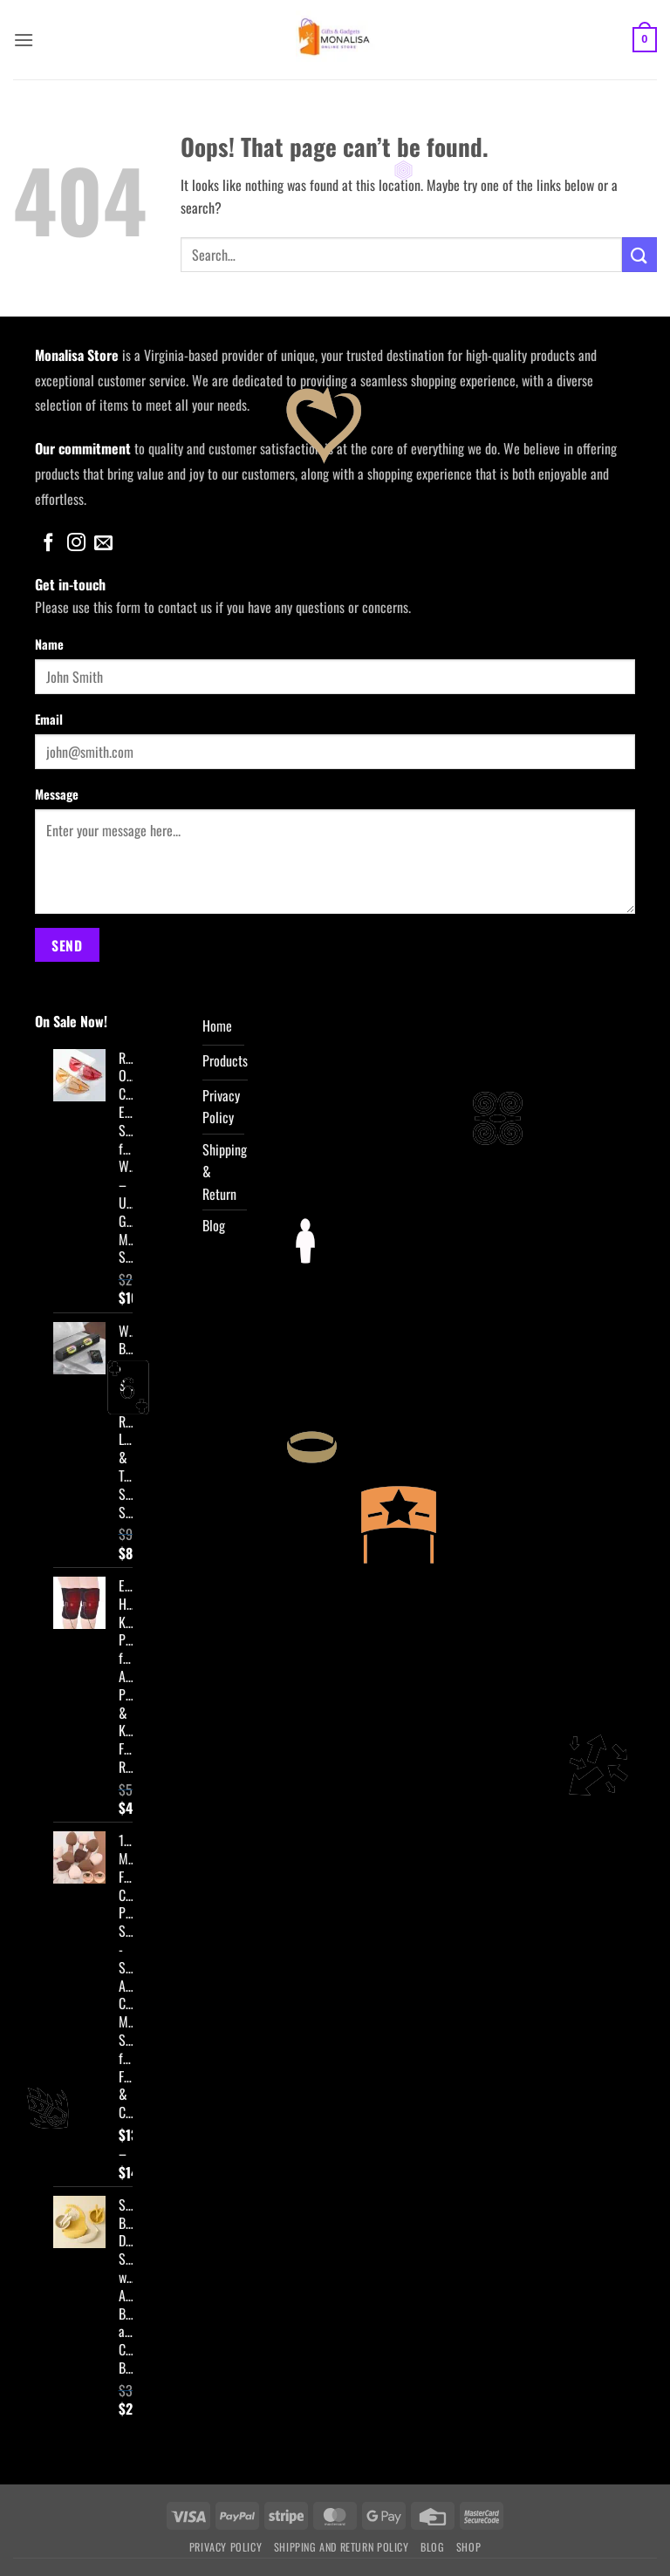  I want to click on view featured or starred content, so click(399, 1524).